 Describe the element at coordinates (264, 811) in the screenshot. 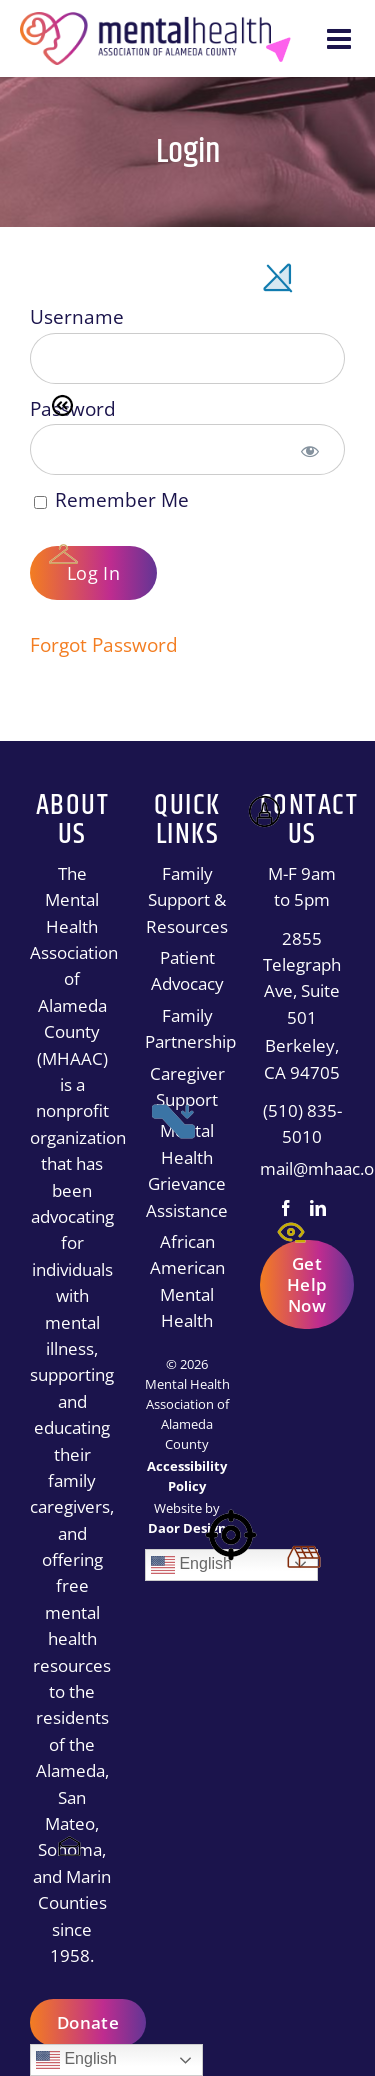

I see `select marker or highlighter tool` at that location.